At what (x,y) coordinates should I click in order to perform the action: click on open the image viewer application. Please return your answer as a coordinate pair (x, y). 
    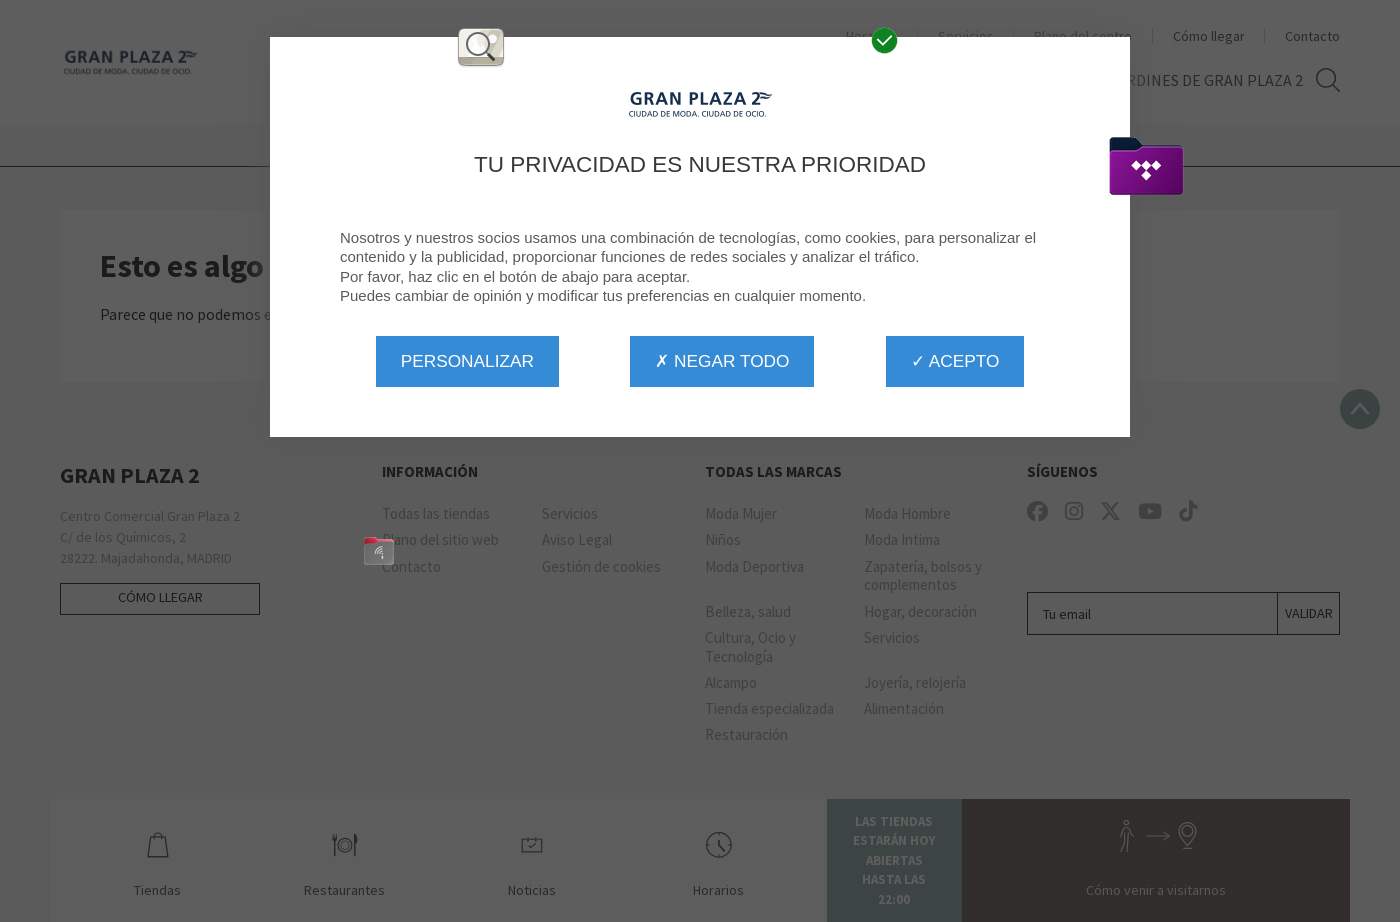
    Looking at the image, I should click on (481, 47).